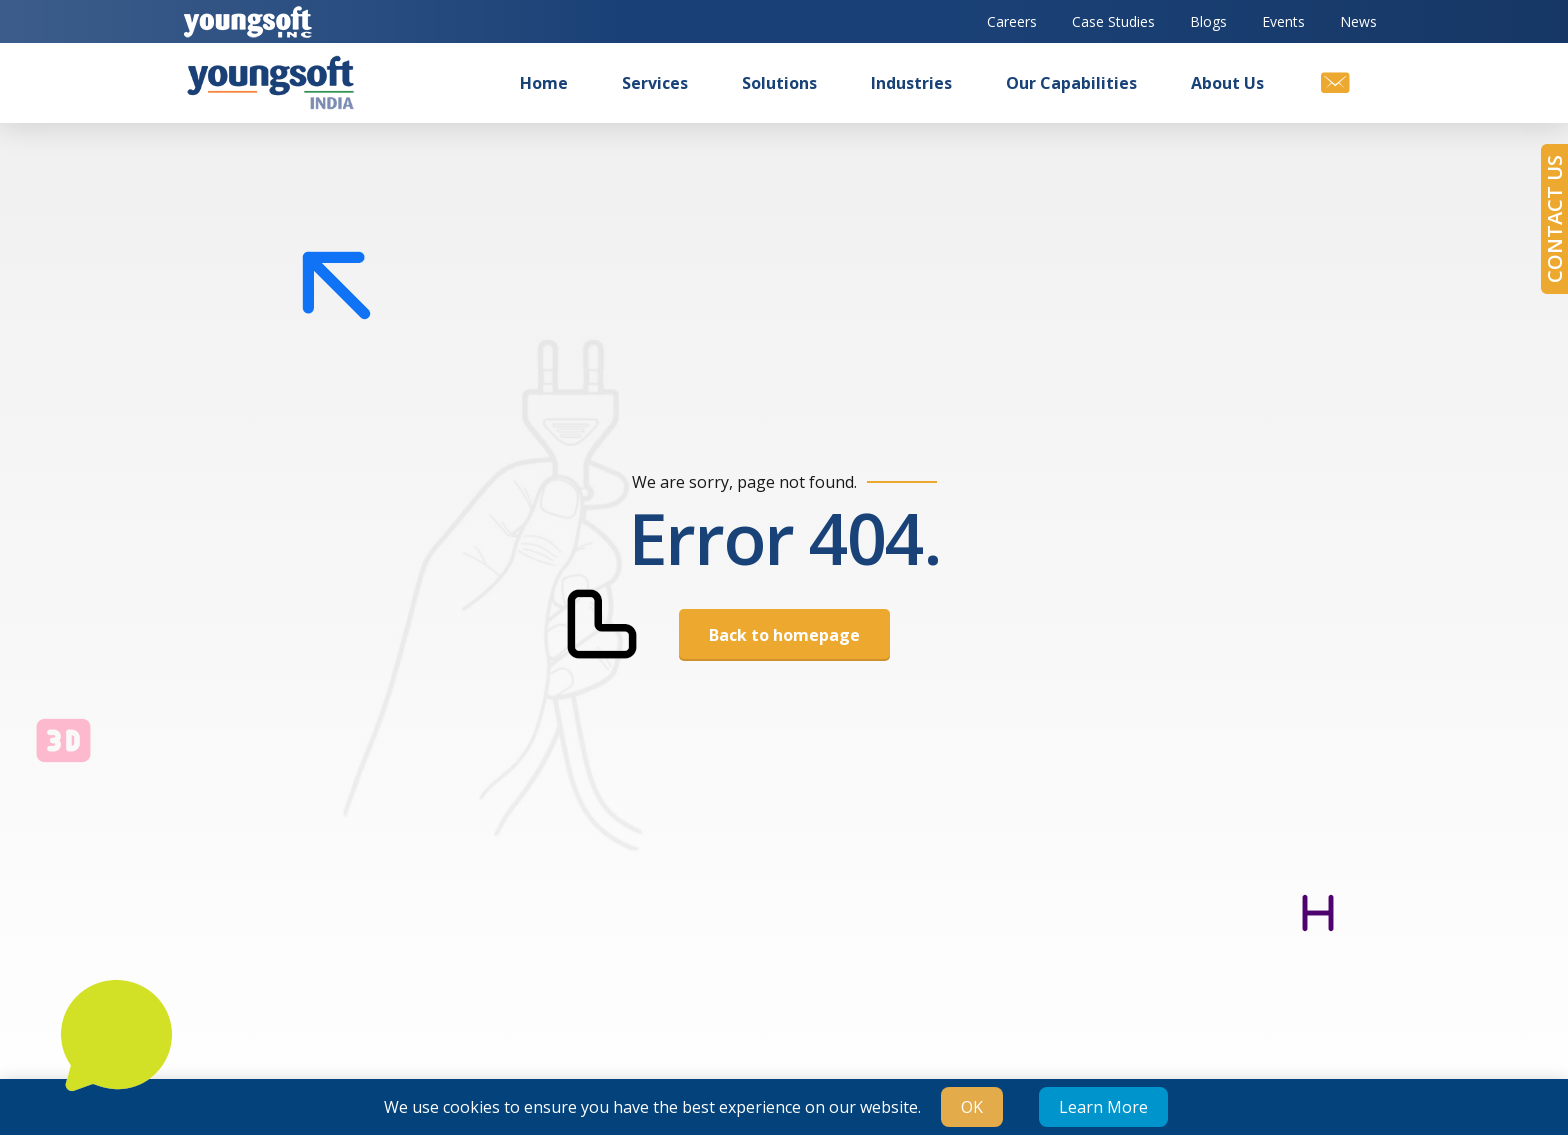 This screenshot has width=1568, height=1135. What do you see at coordinates (63, 740) in the screenshot?
I see `indicates 3D content or viewing mode` at bounding box center [63, 740].